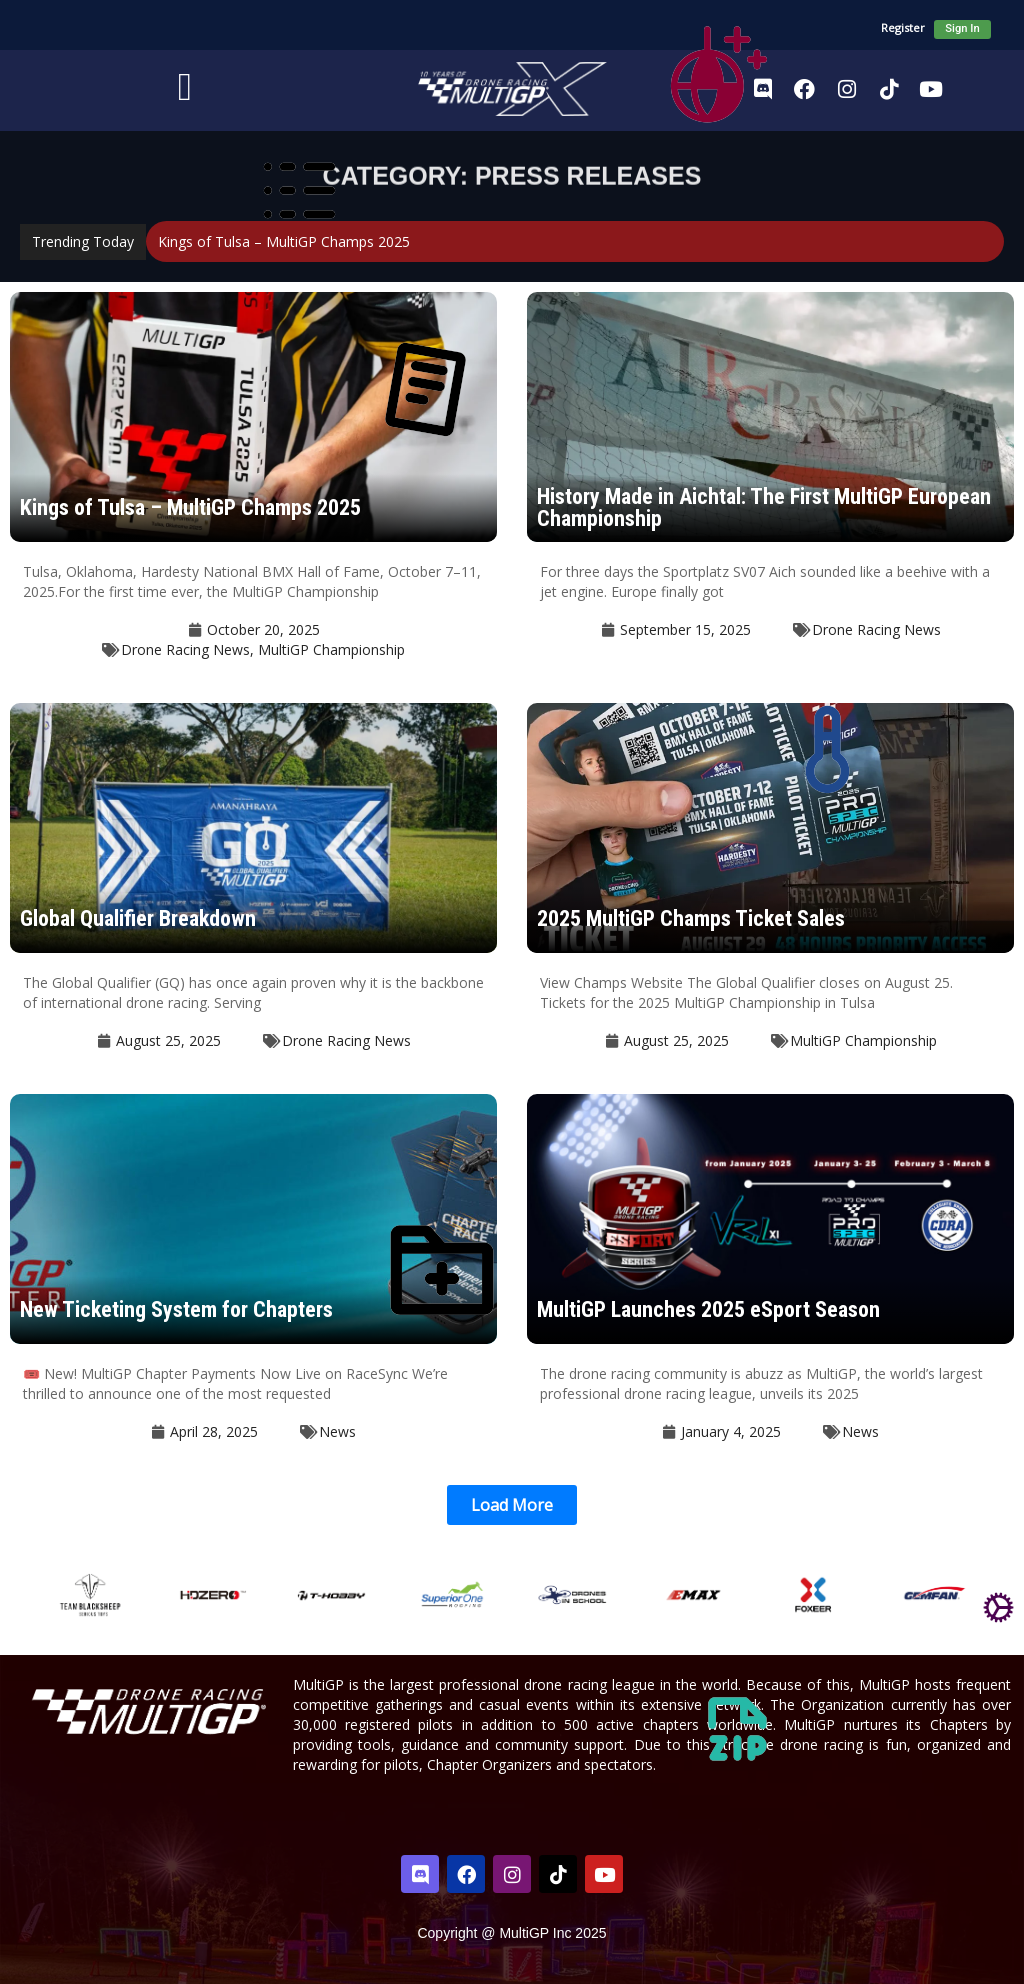 Image resolution: width=1024 pixels, height=1984 pixels. Describe the element at coordinates (299, 190) in the screenshot. I see `view system logs or activity history` at that location.